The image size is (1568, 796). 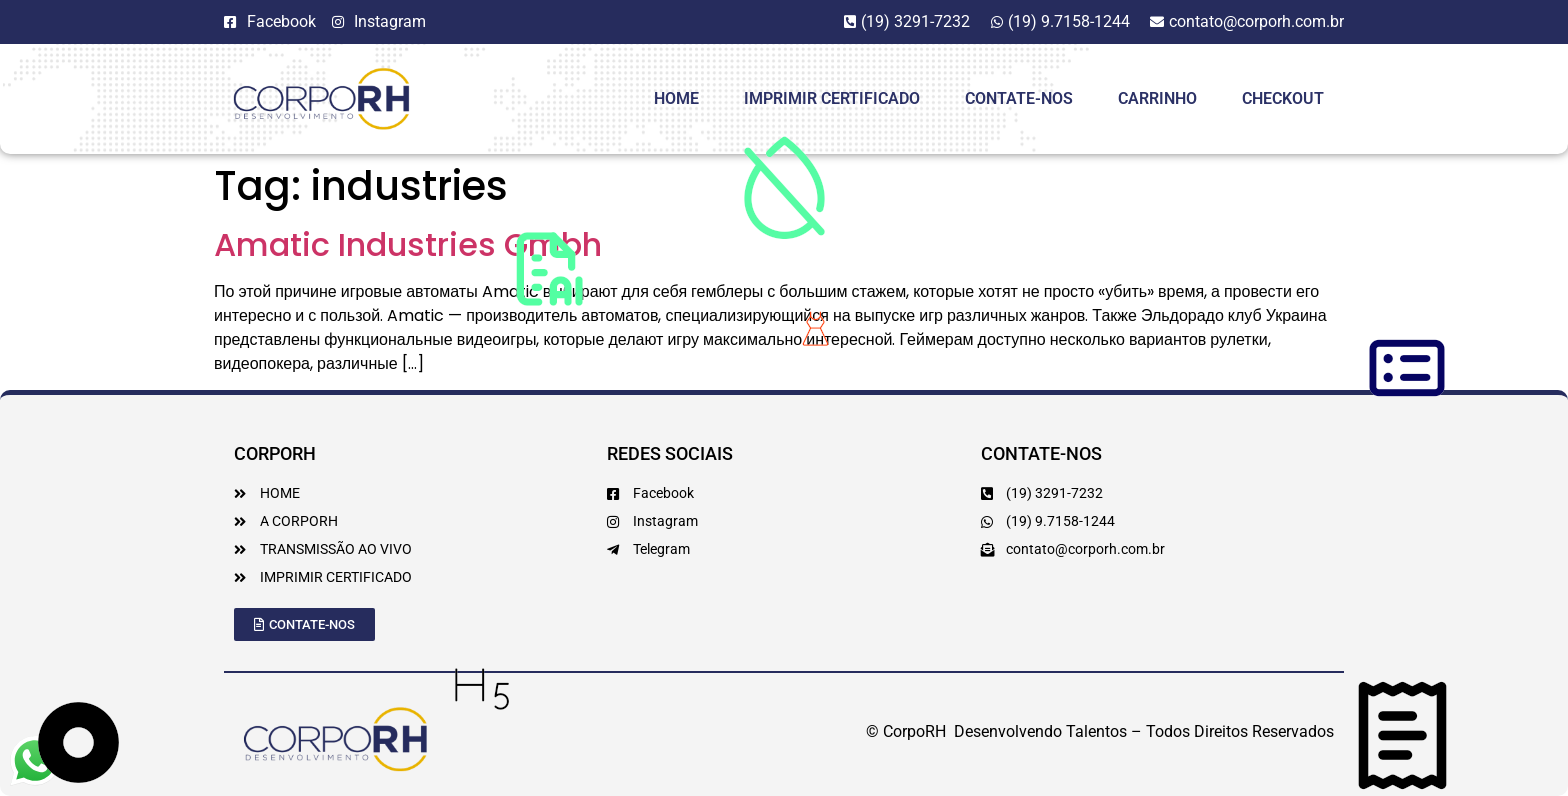 I want to click on open AI-generated document, so click(x=546, y=269).